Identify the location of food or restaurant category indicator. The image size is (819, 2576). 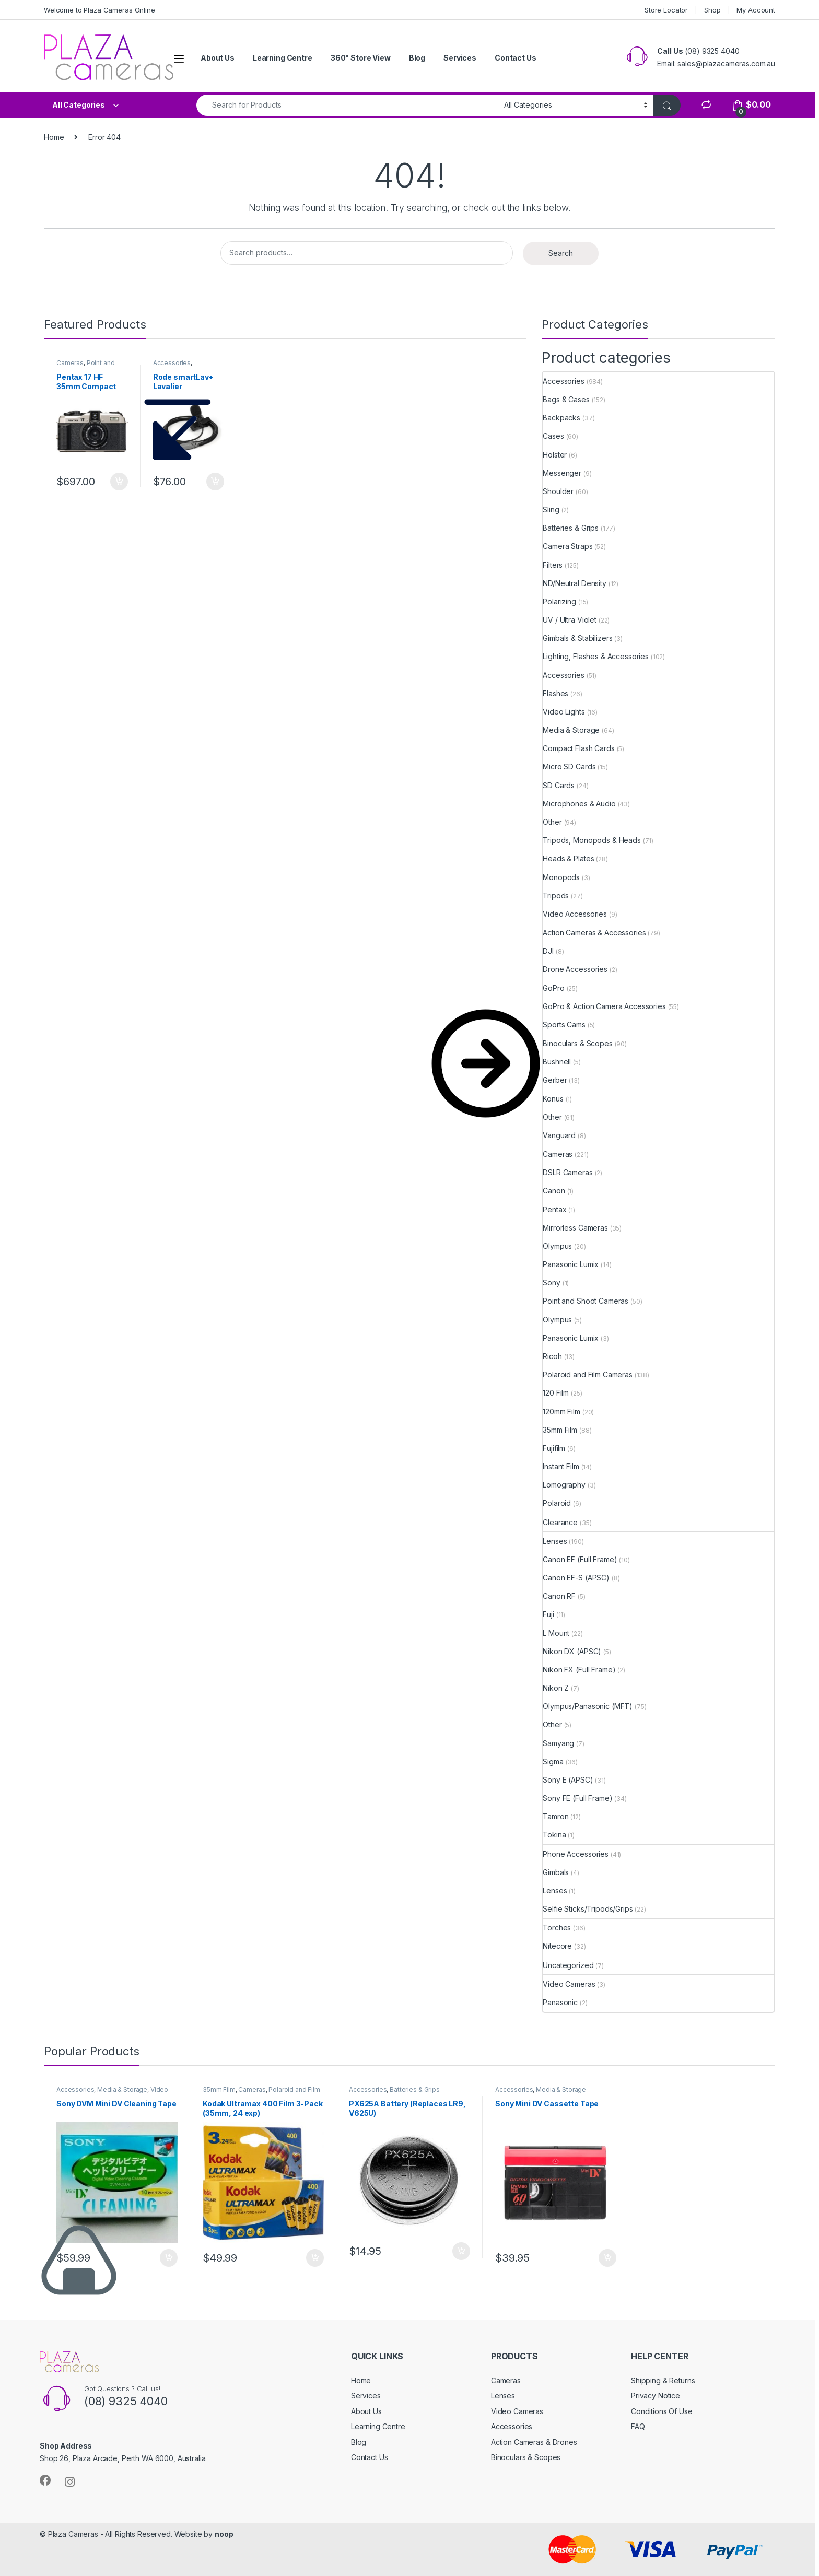
(79, 2260).